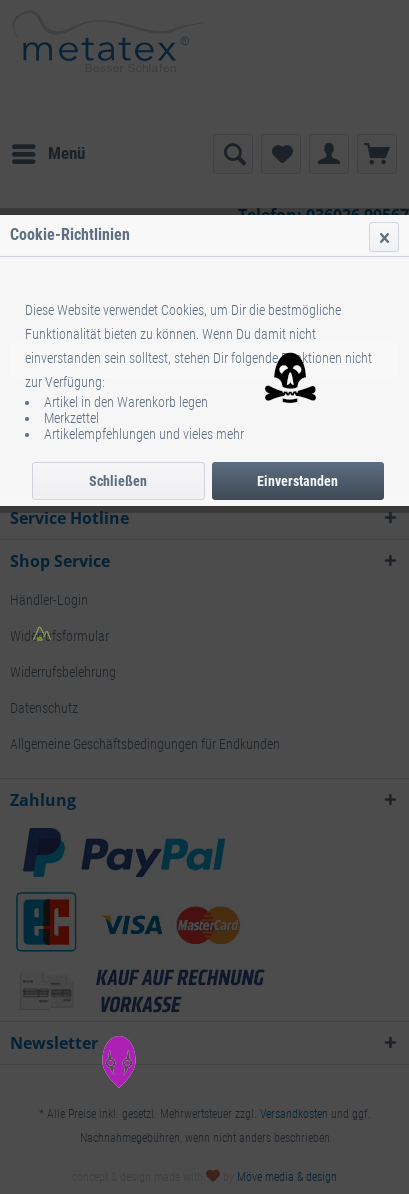 The height and width of the screenshot is (1194, 409). What do you see at coordinates (290, 377) in the screenshot?
I see `enemy or creature type indicator in a game interface` at bounding box center [290, 377].